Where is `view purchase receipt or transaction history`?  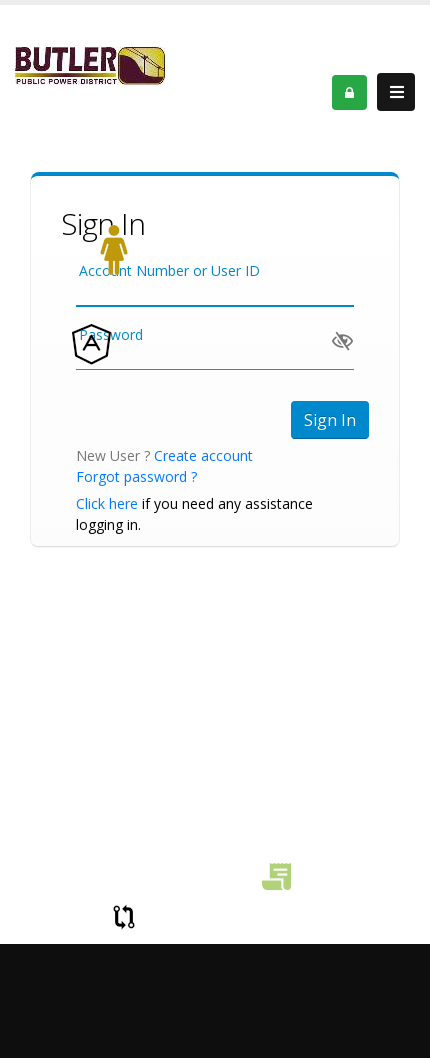 view purchase receipt or transaction history is located at coordinates (276, 876).